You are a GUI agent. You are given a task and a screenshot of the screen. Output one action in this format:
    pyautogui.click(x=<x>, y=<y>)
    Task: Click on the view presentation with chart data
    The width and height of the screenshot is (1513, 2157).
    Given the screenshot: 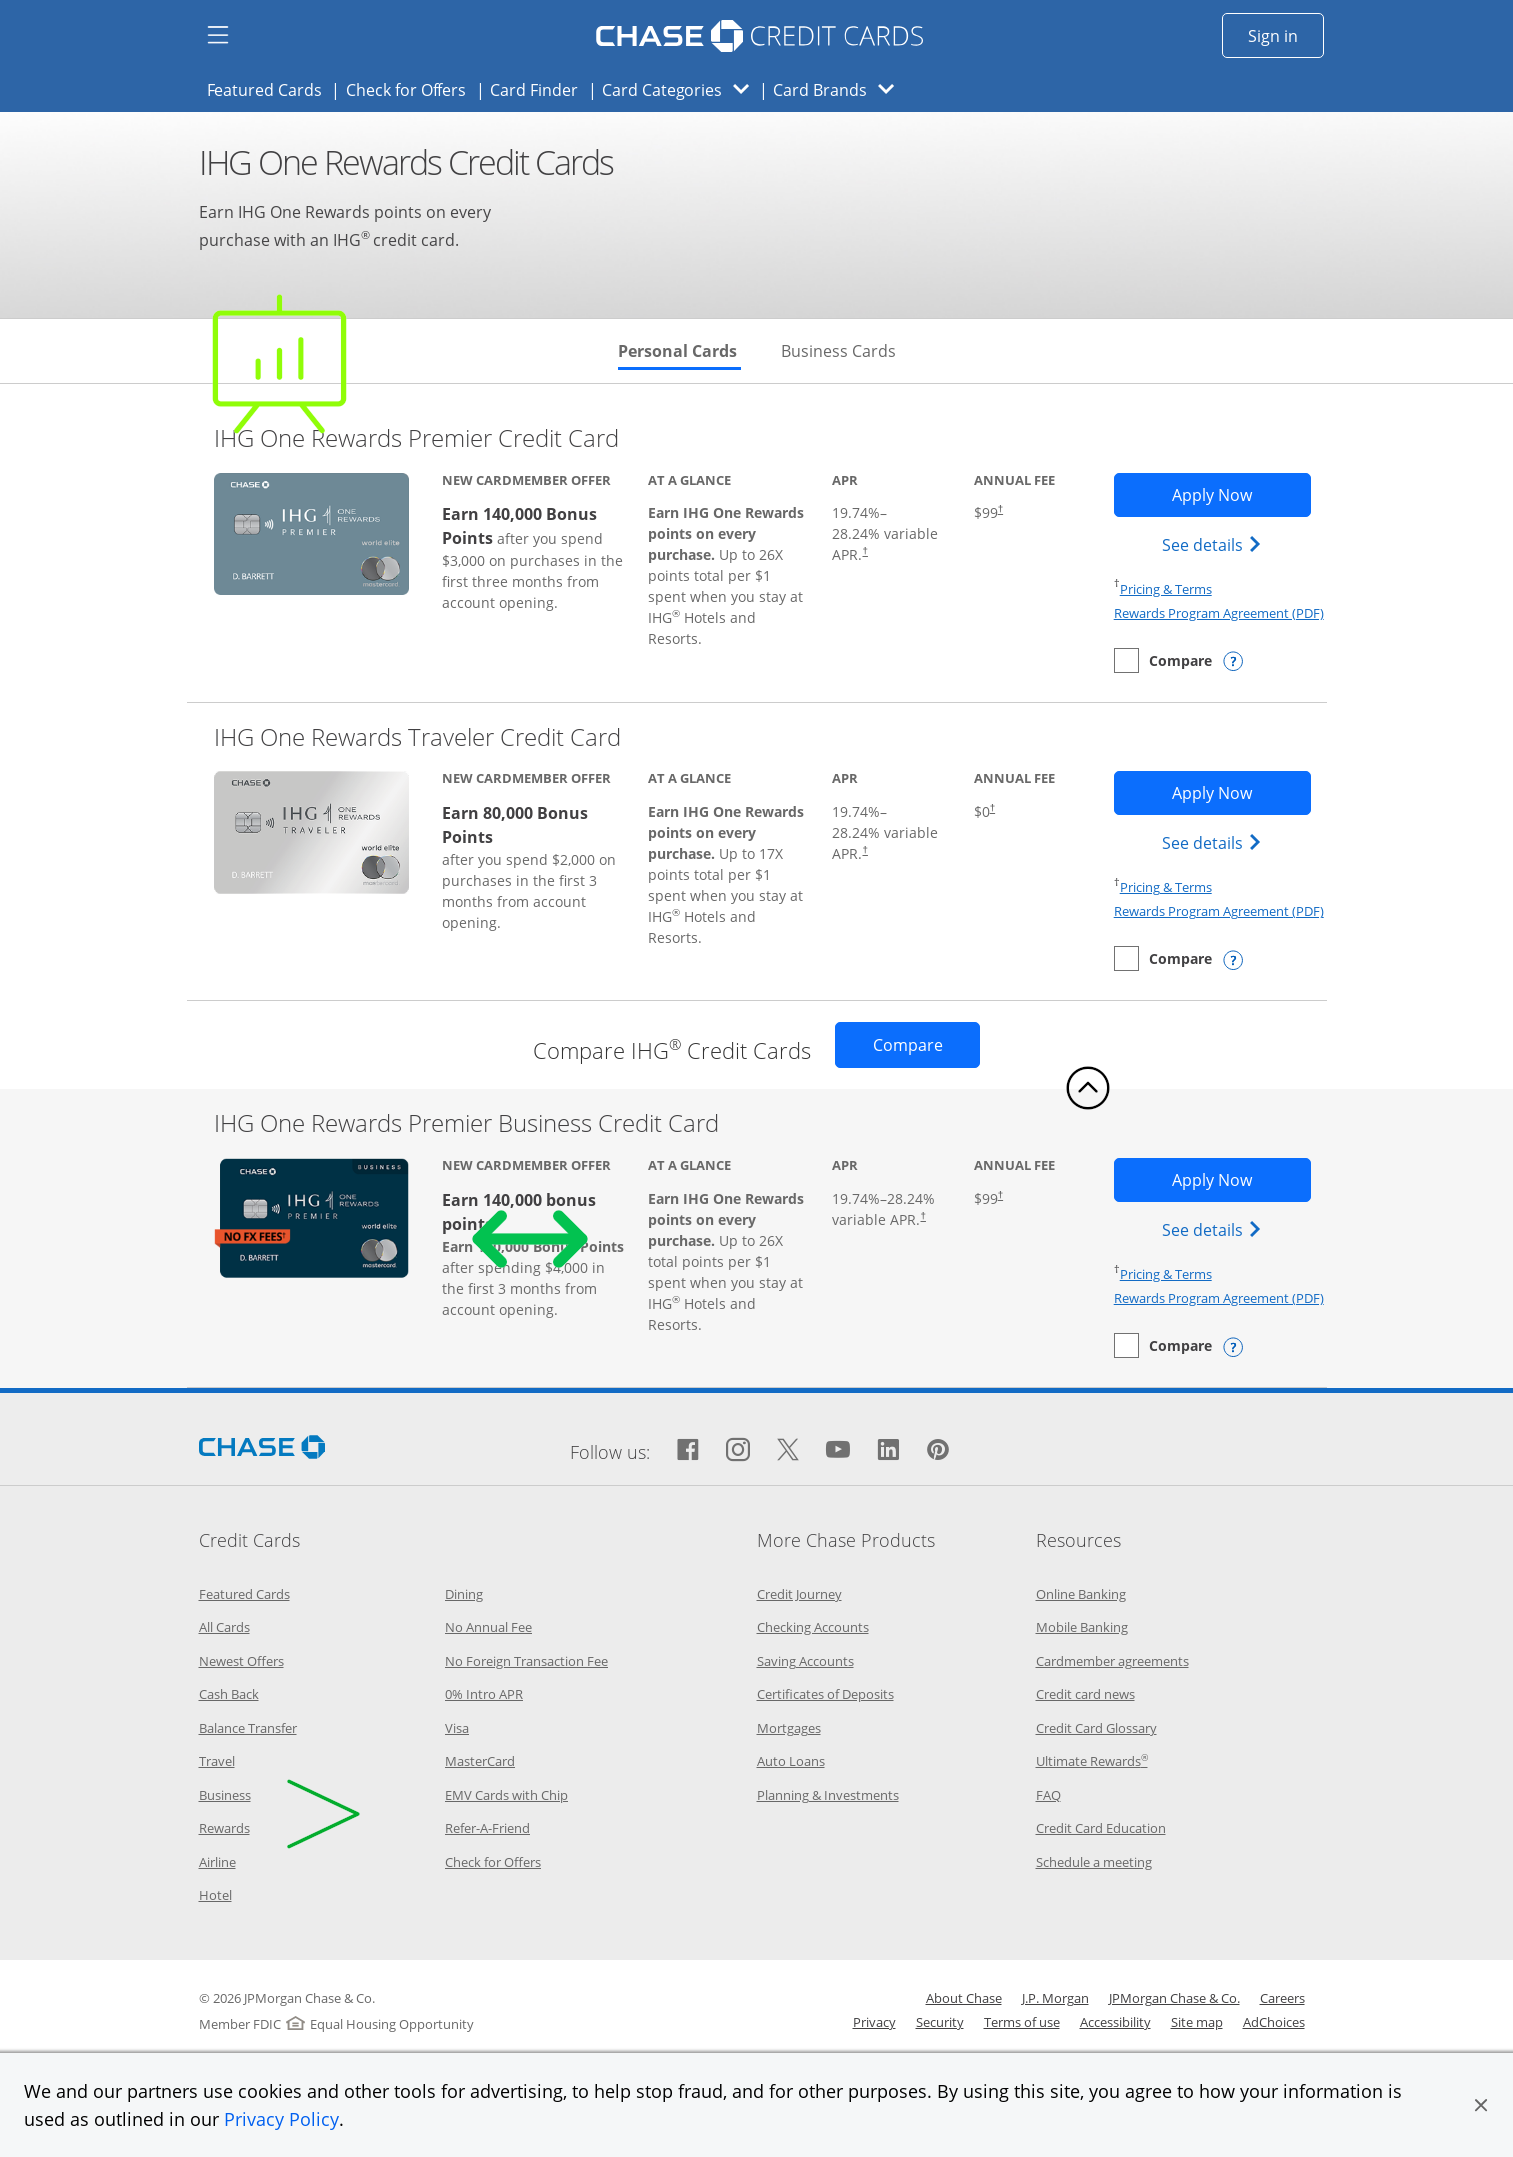 What is the action you would take?
    pyautogui.click(x=279, y=366)
    